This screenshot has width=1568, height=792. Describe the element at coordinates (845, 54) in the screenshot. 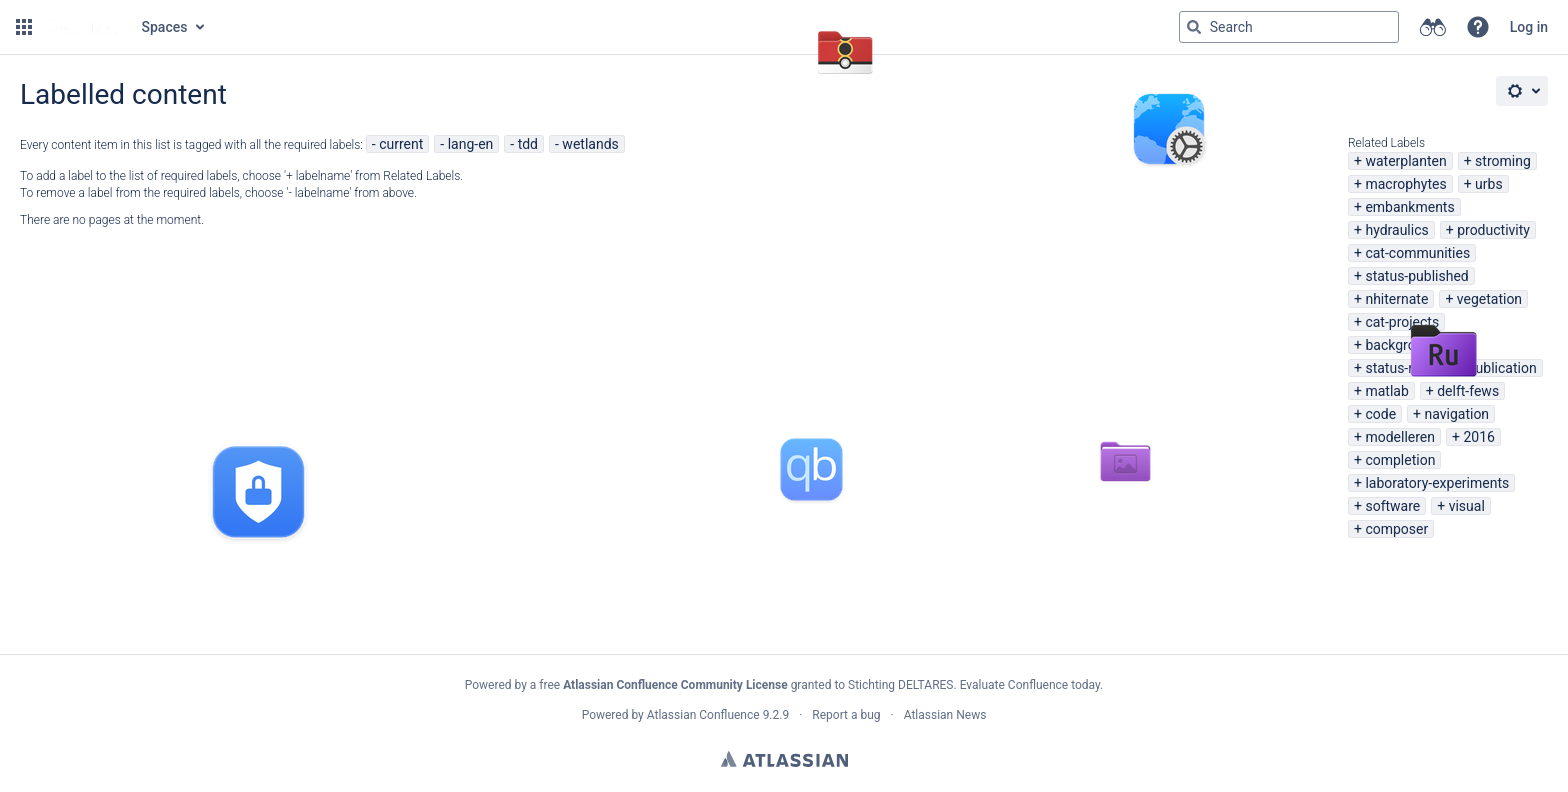

I see `open pokémon repeat ball themed folder` at that location.